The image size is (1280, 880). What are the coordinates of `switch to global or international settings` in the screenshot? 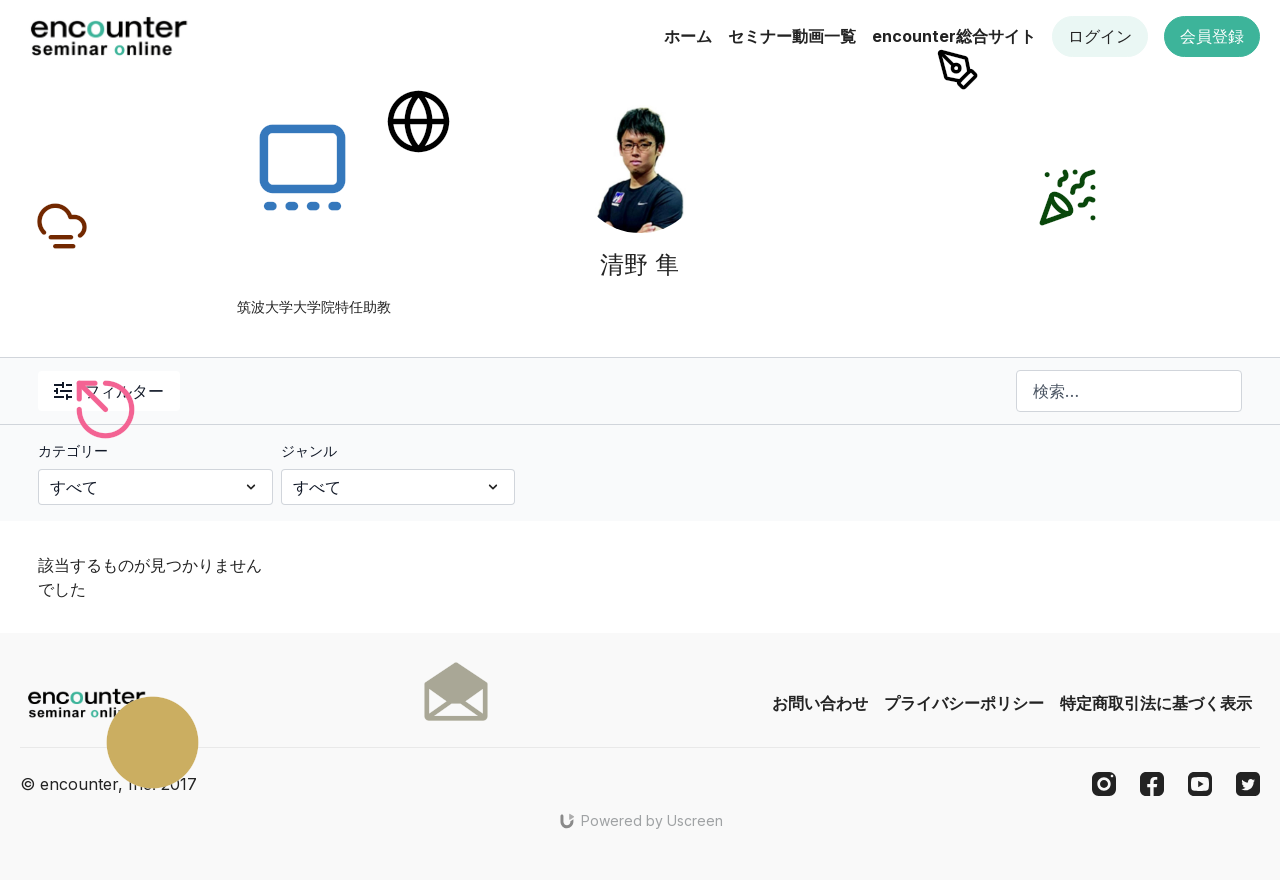 It's located at (418, 121).